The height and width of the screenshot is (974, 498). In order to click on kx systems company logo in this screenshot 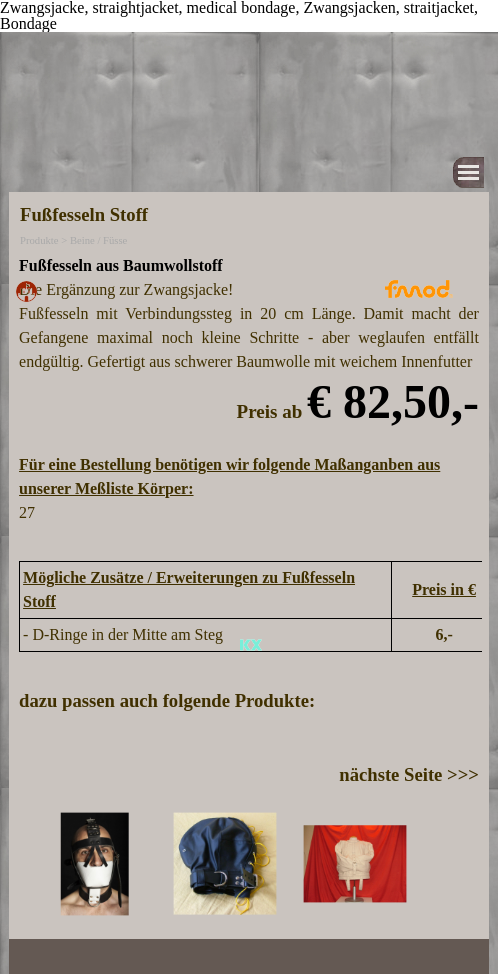, I will do `click(251, 645)`.